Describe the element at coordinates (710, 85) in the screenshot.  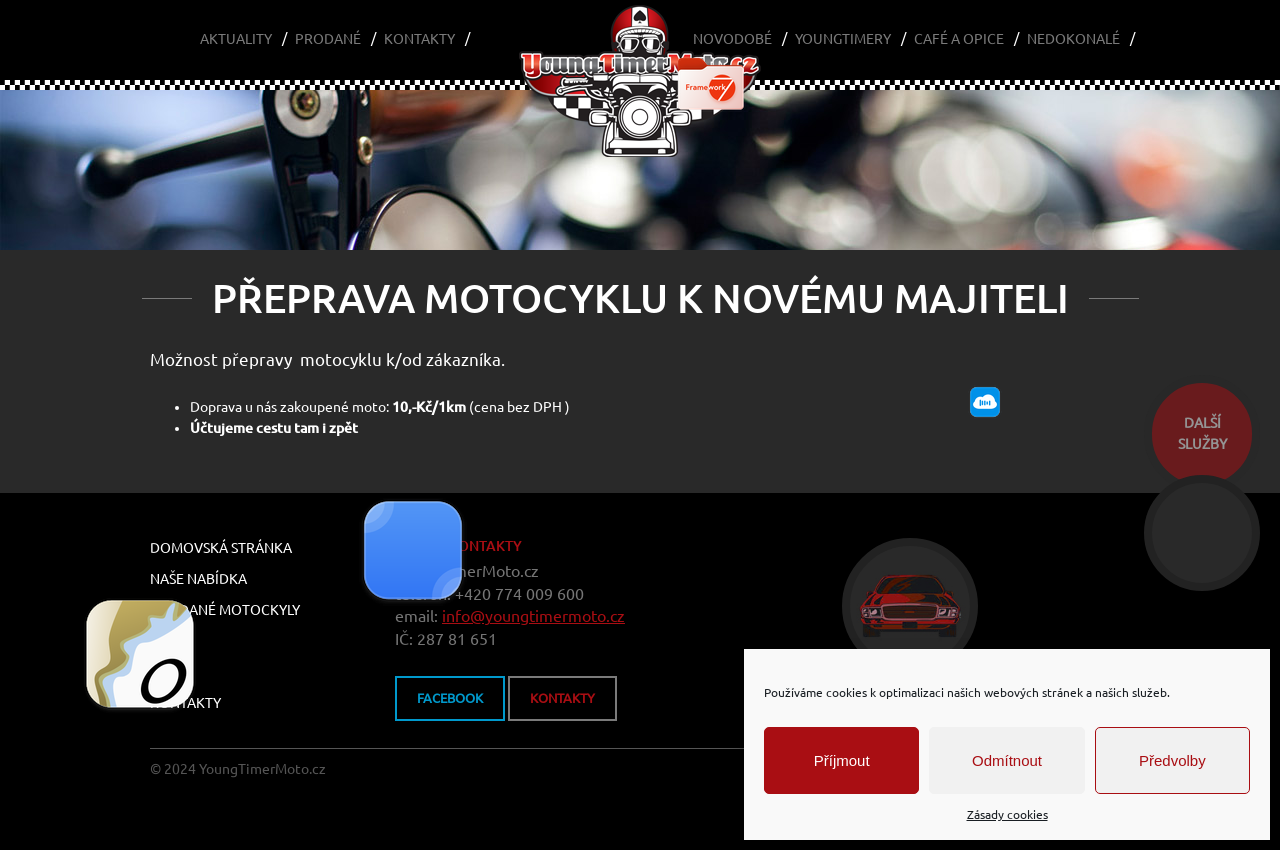
I see `open framework7 project folder` at that location.